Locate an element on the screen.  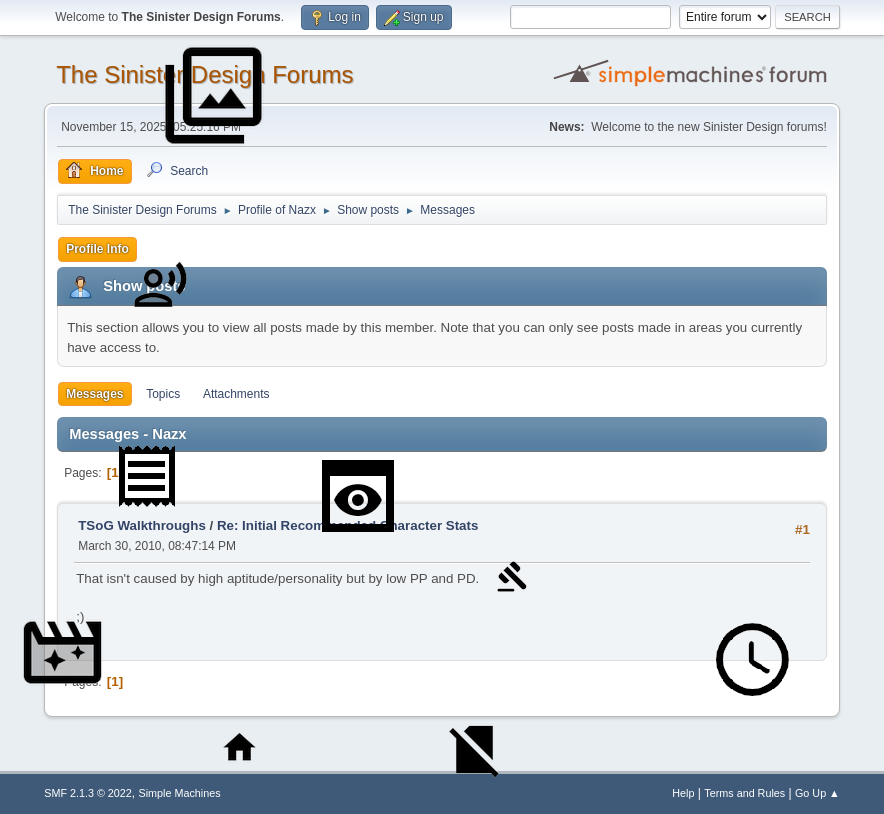
navigate to home screen is located at coordinates (239, 747).